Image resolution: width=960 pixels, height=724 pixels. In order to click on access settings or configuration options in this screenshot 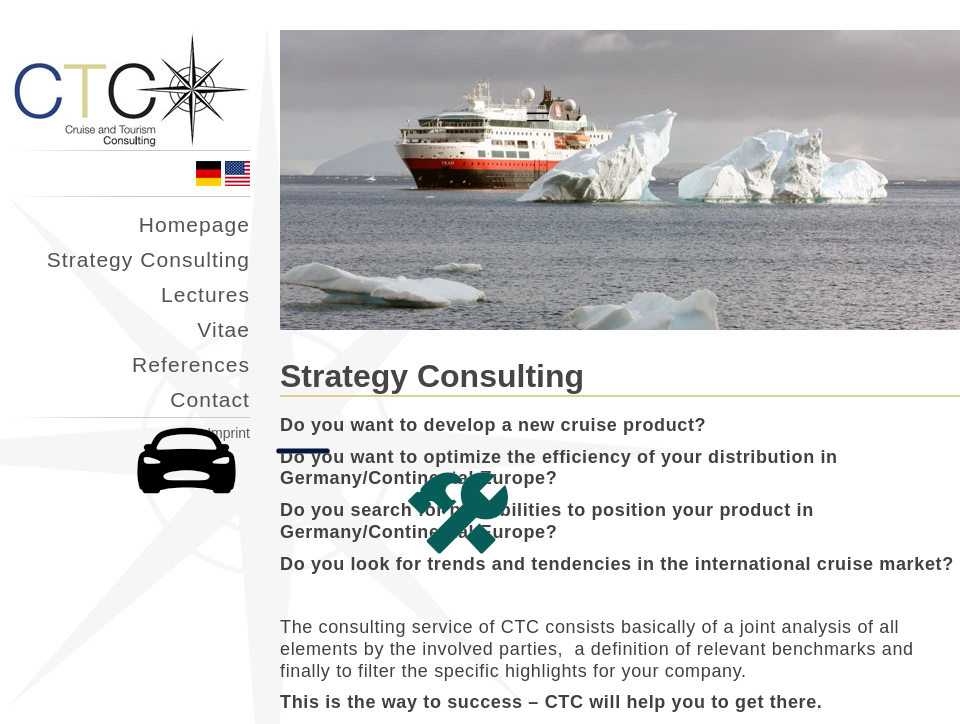, I will do `click(458, 513)`.